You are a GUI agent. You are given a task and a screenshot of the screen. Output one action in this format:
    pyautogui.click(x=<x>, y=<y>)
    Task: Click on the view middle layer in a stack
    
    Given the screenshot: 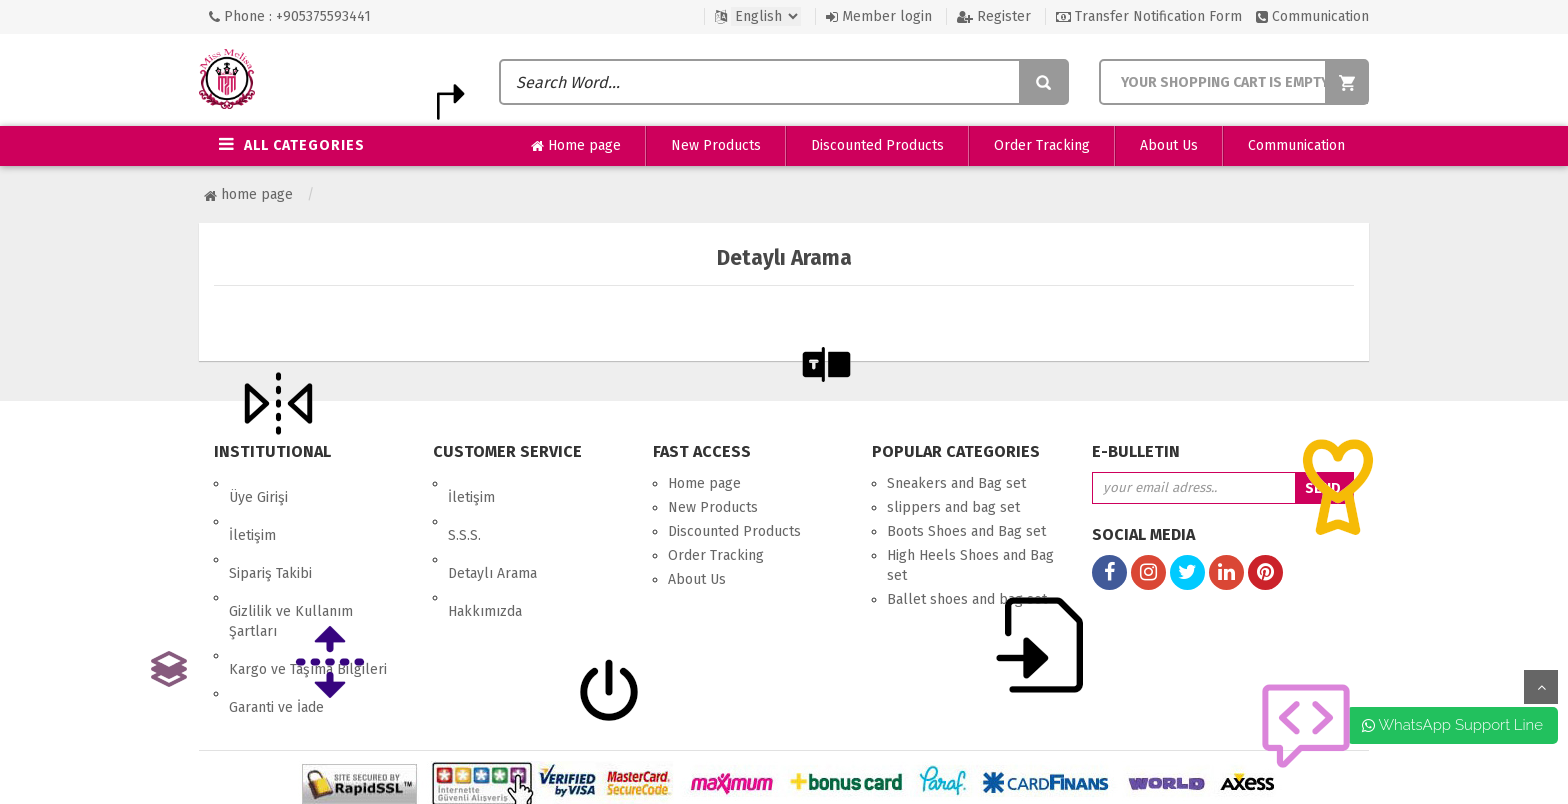 What is the action you would take?
    pyautogui.click(x=169, y=669)
    